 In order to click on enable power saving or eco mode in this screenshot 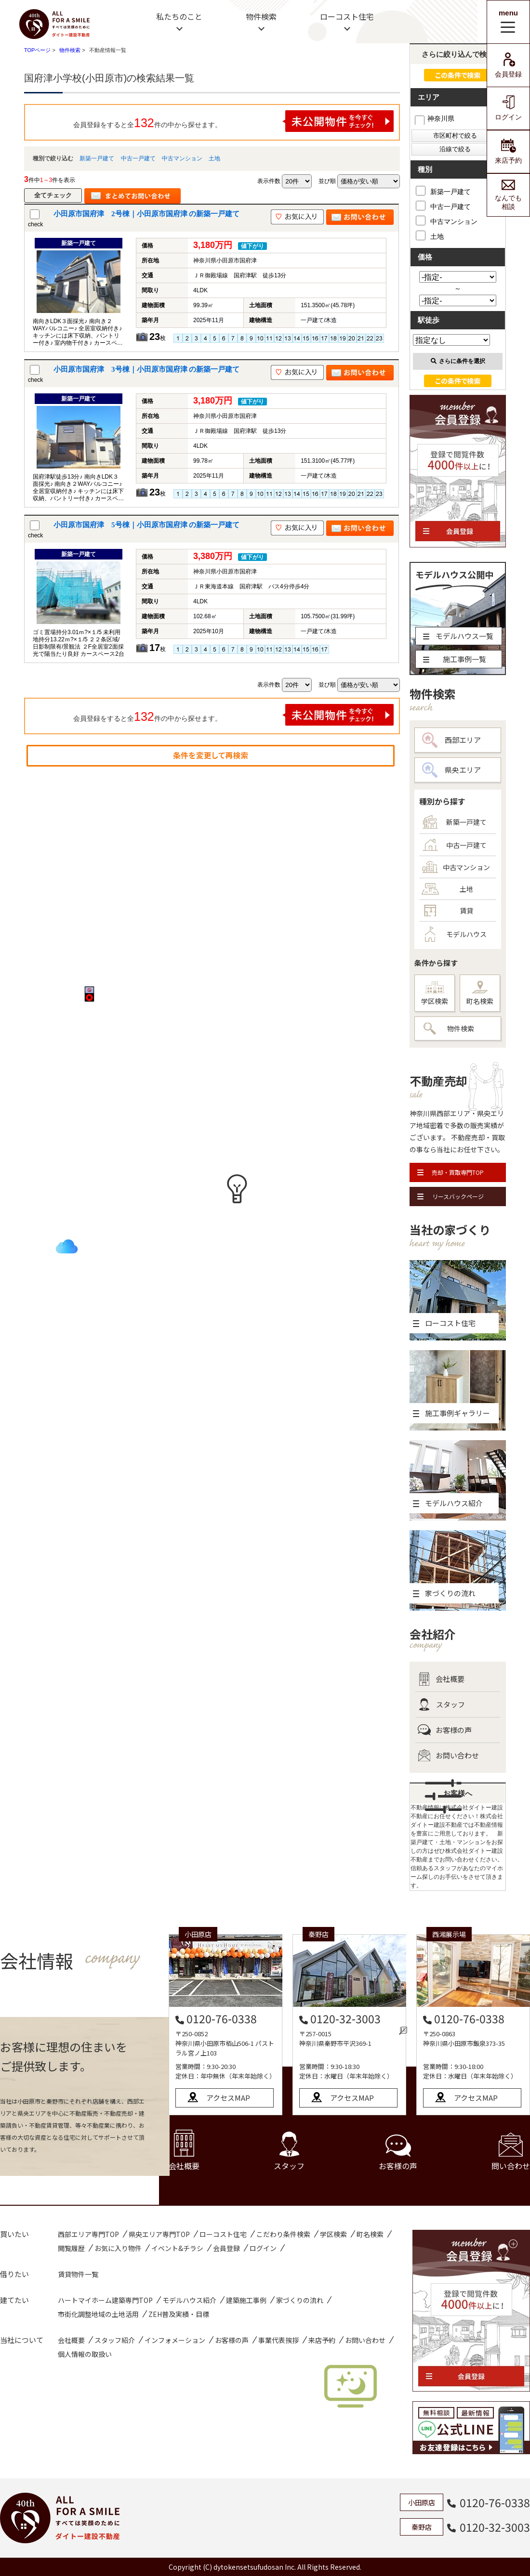, I will do `click(403, 2030)`.